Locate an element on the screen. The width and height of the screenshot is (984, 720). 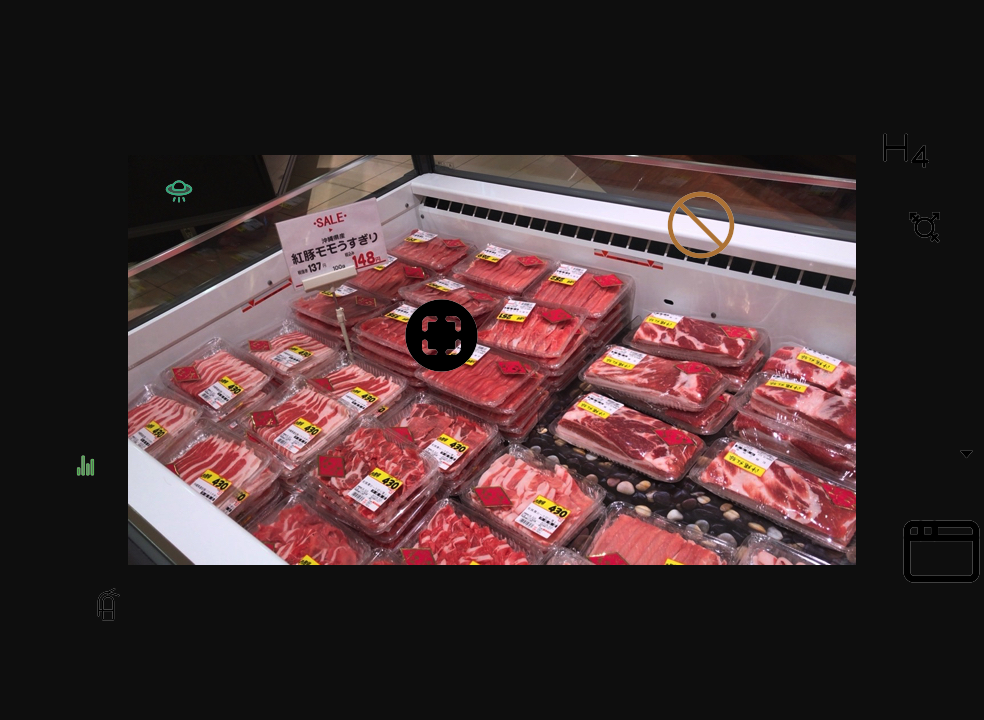
access fire safety information is located at coordinates (107, 605).